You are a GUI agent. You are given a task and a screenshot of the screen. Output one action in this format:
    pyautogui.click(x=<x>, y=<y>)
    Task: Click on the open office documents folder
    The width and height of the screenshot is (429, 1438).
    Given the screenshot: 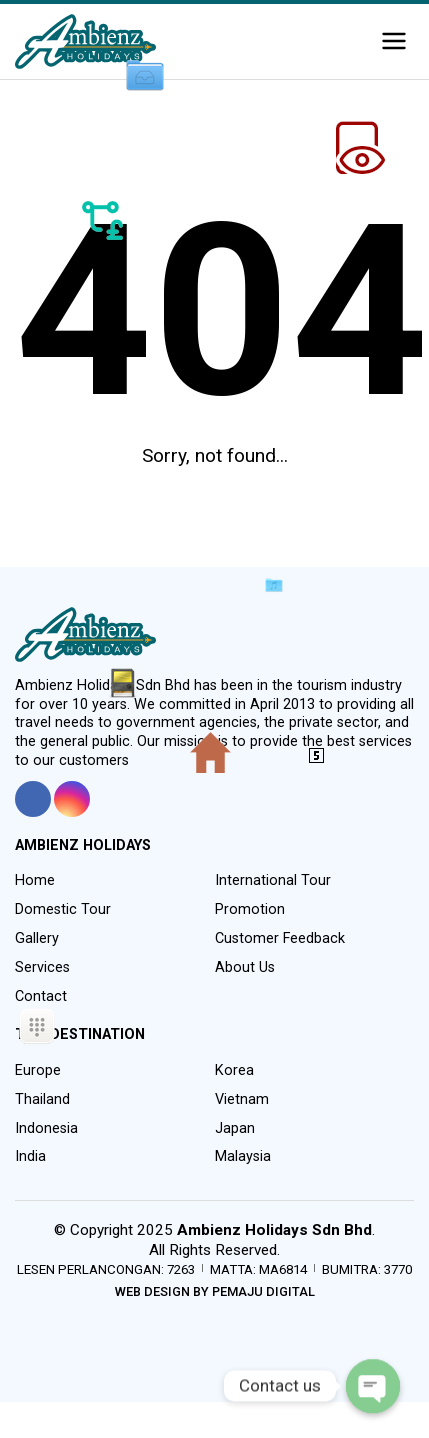 What is the action you would take?
    pyautogui.click(x=145, y=75)
    